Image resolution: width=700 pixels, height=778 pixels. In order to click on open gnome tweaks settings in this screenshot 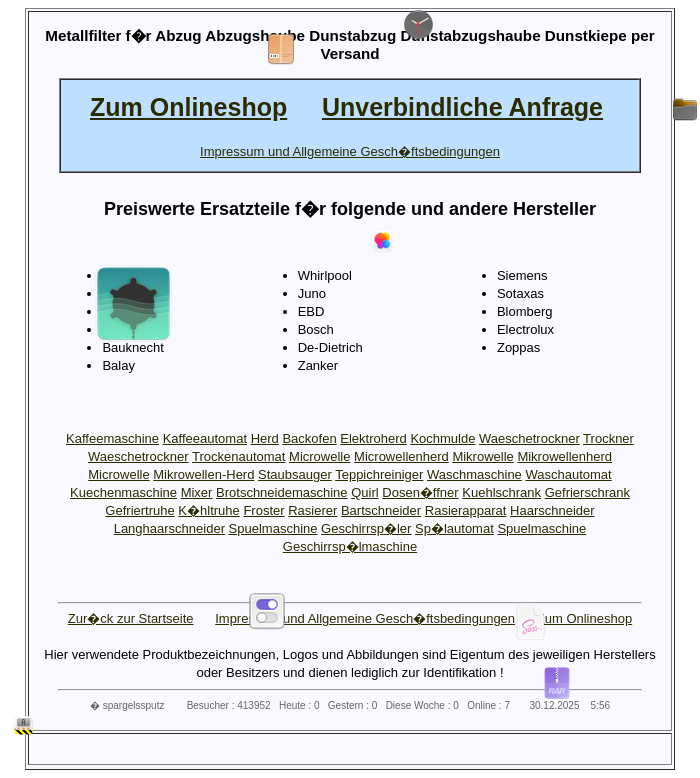, I will do `click(267, 611)`.